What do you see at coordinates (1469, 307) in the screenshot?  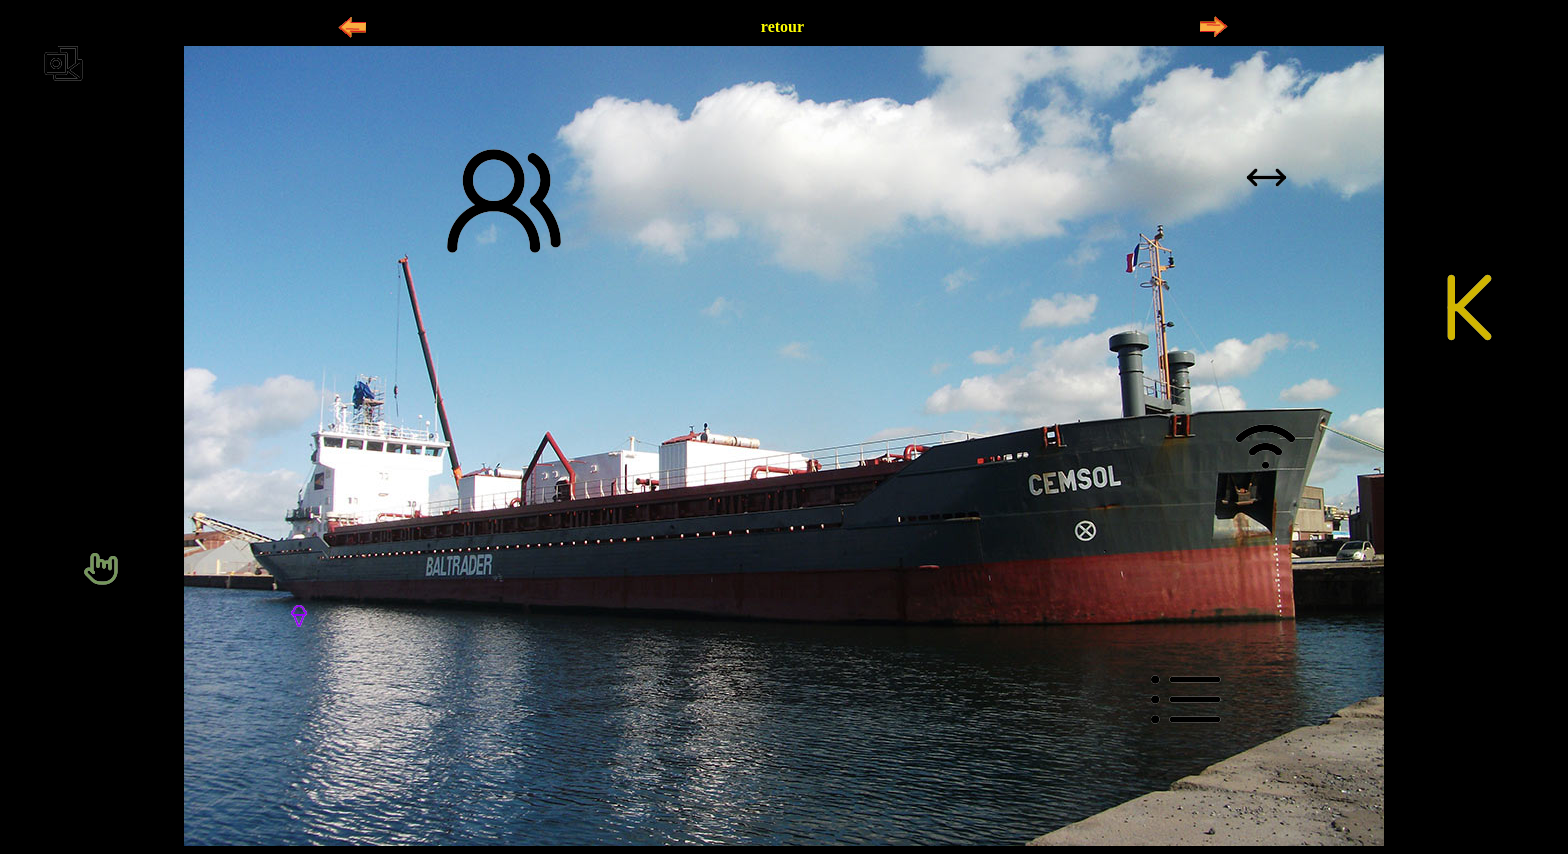 I see `alphabetical sorting or navigation shortcut for letter K` at bounding box center [1469, 307].